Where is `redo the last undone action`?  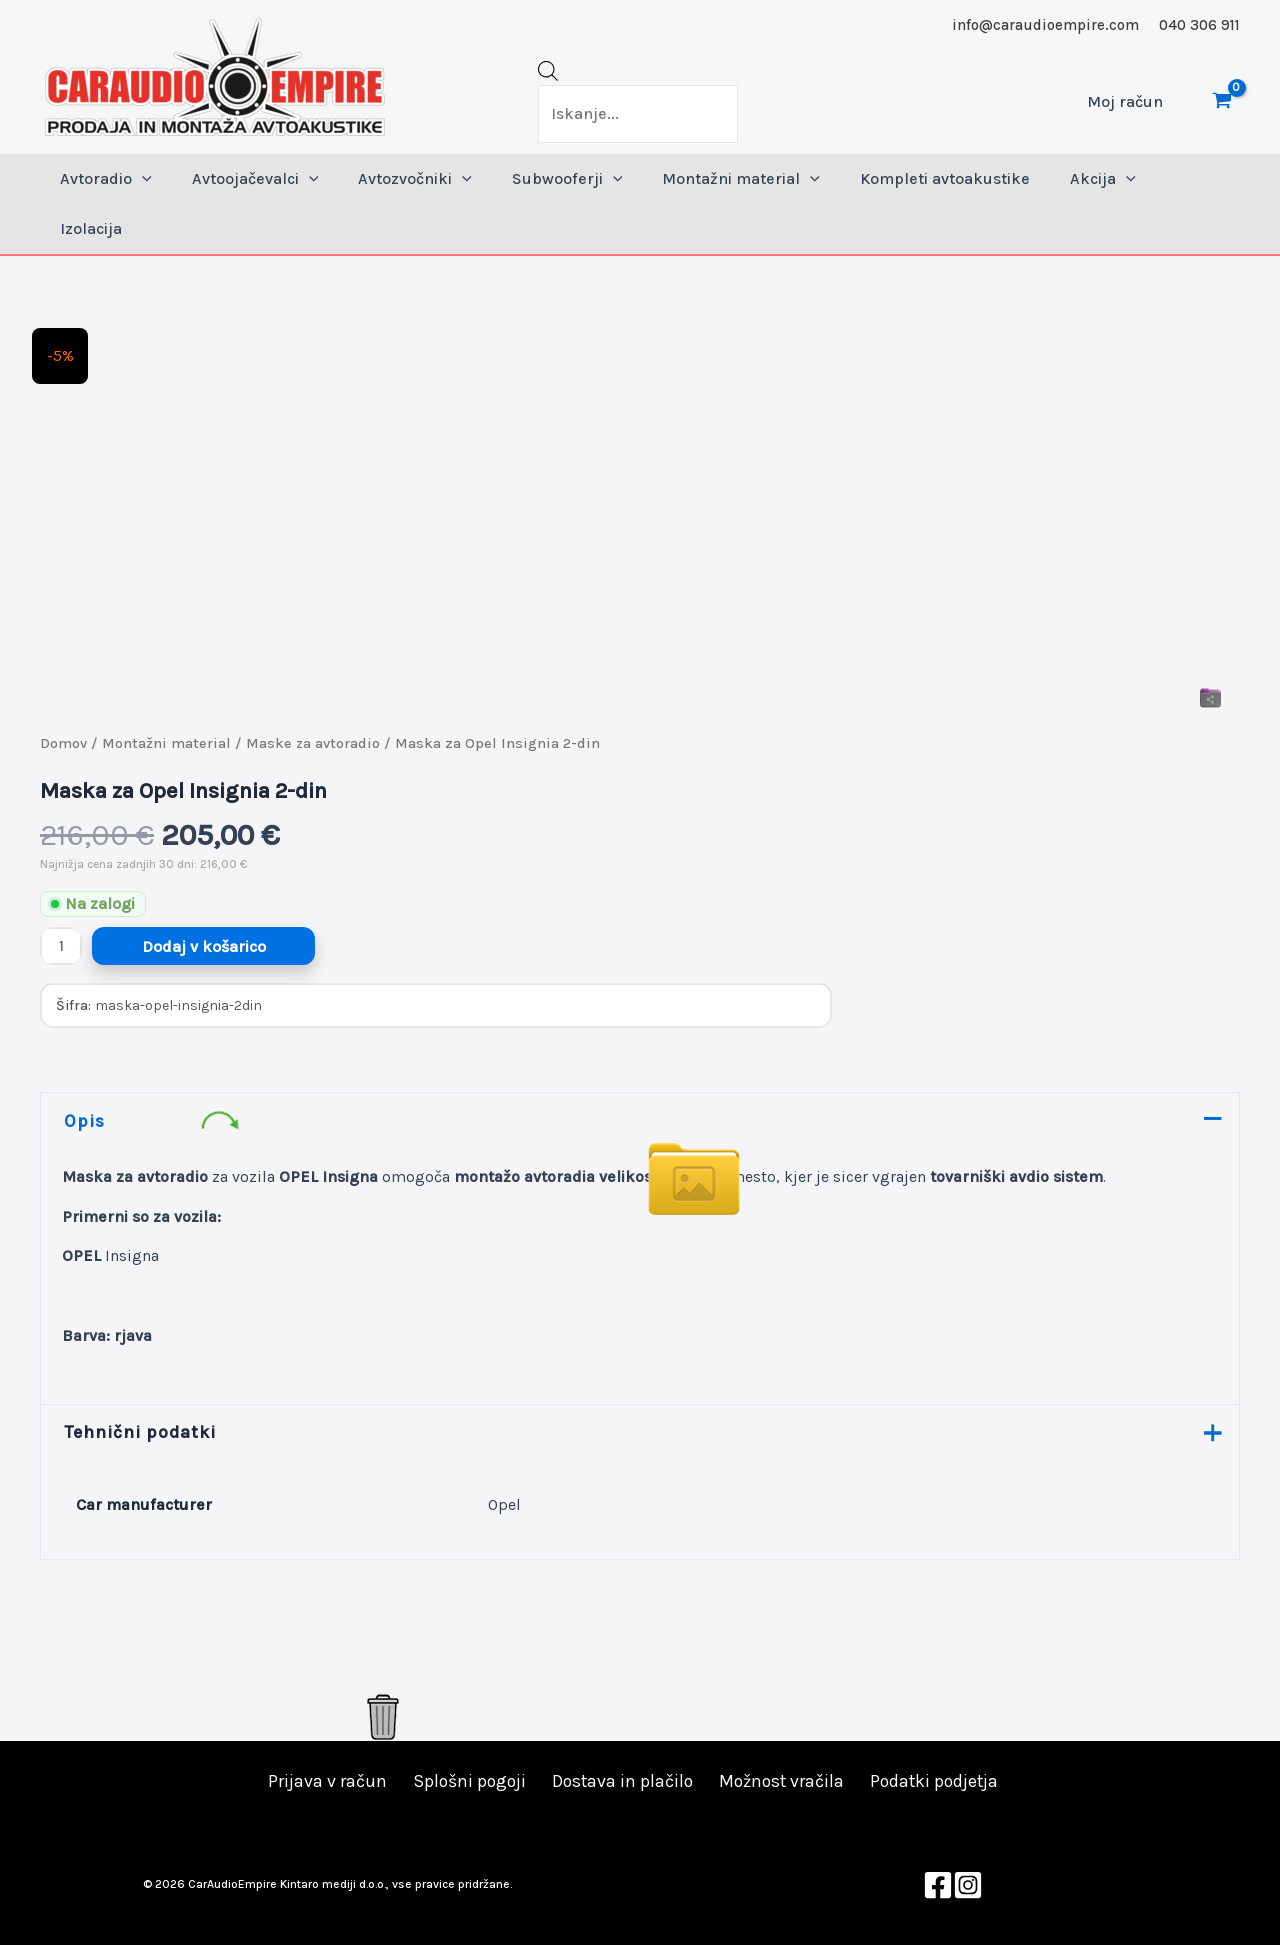
redo the last undone action is located at coordinates (219, 1120).